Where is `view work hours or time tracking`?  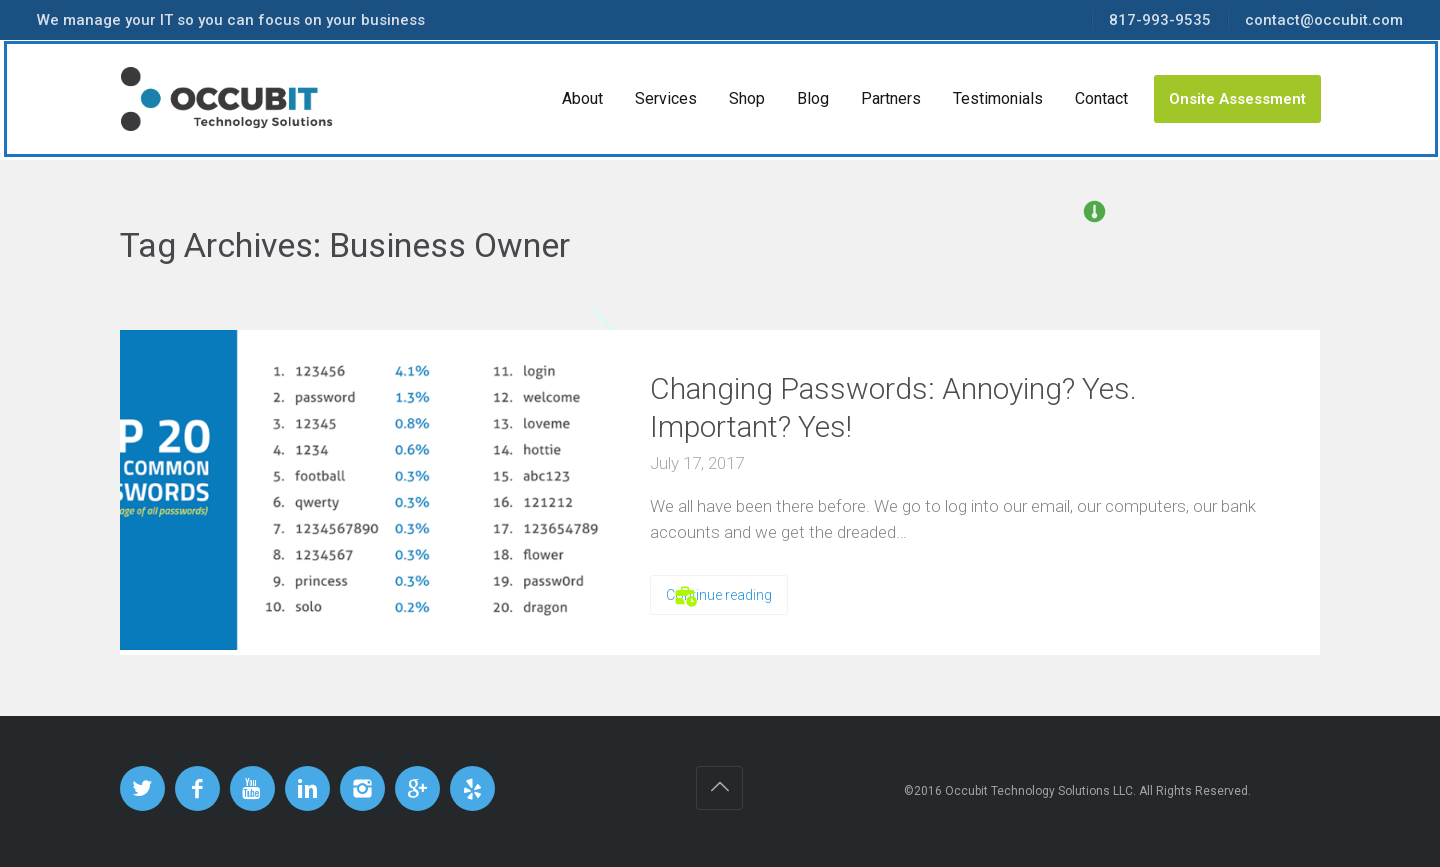
view work hours or time tracking is located at coordinates (685, 596).